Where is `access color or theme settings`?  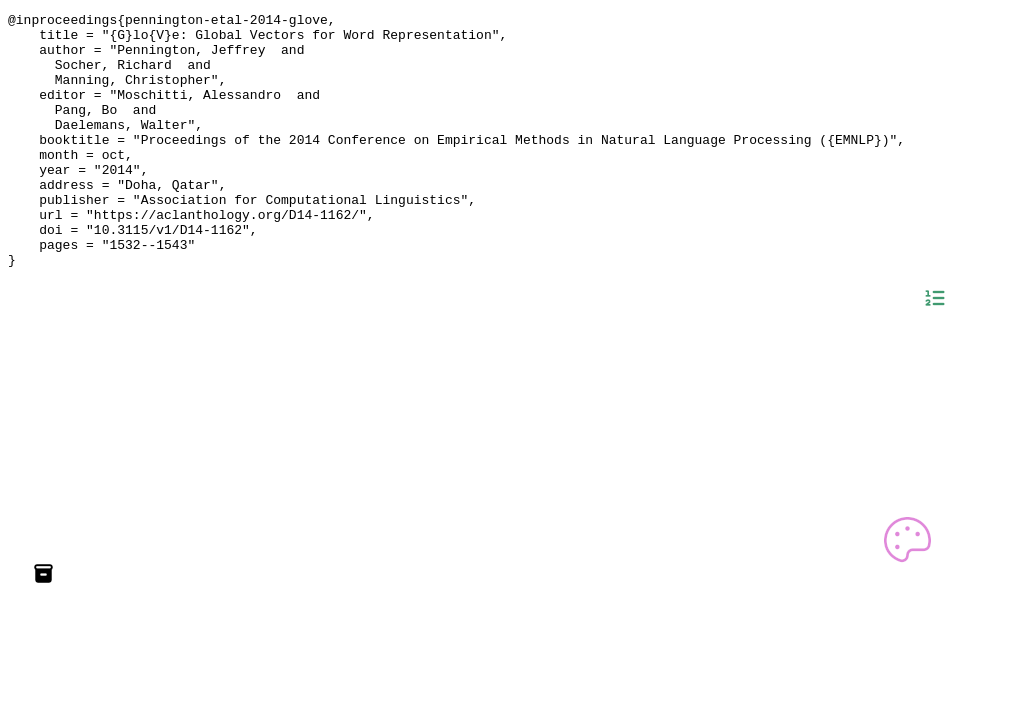
access color or theme settings is located at coordinates (907, 540).